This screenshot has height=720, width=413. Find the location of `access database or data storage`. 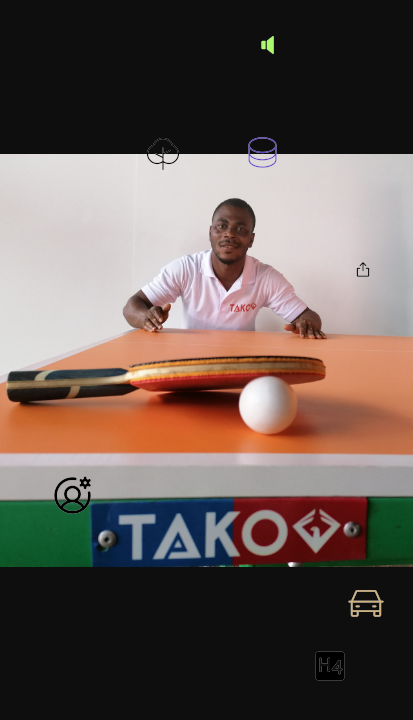

access database or data storage is located at coordinates (262, 152).